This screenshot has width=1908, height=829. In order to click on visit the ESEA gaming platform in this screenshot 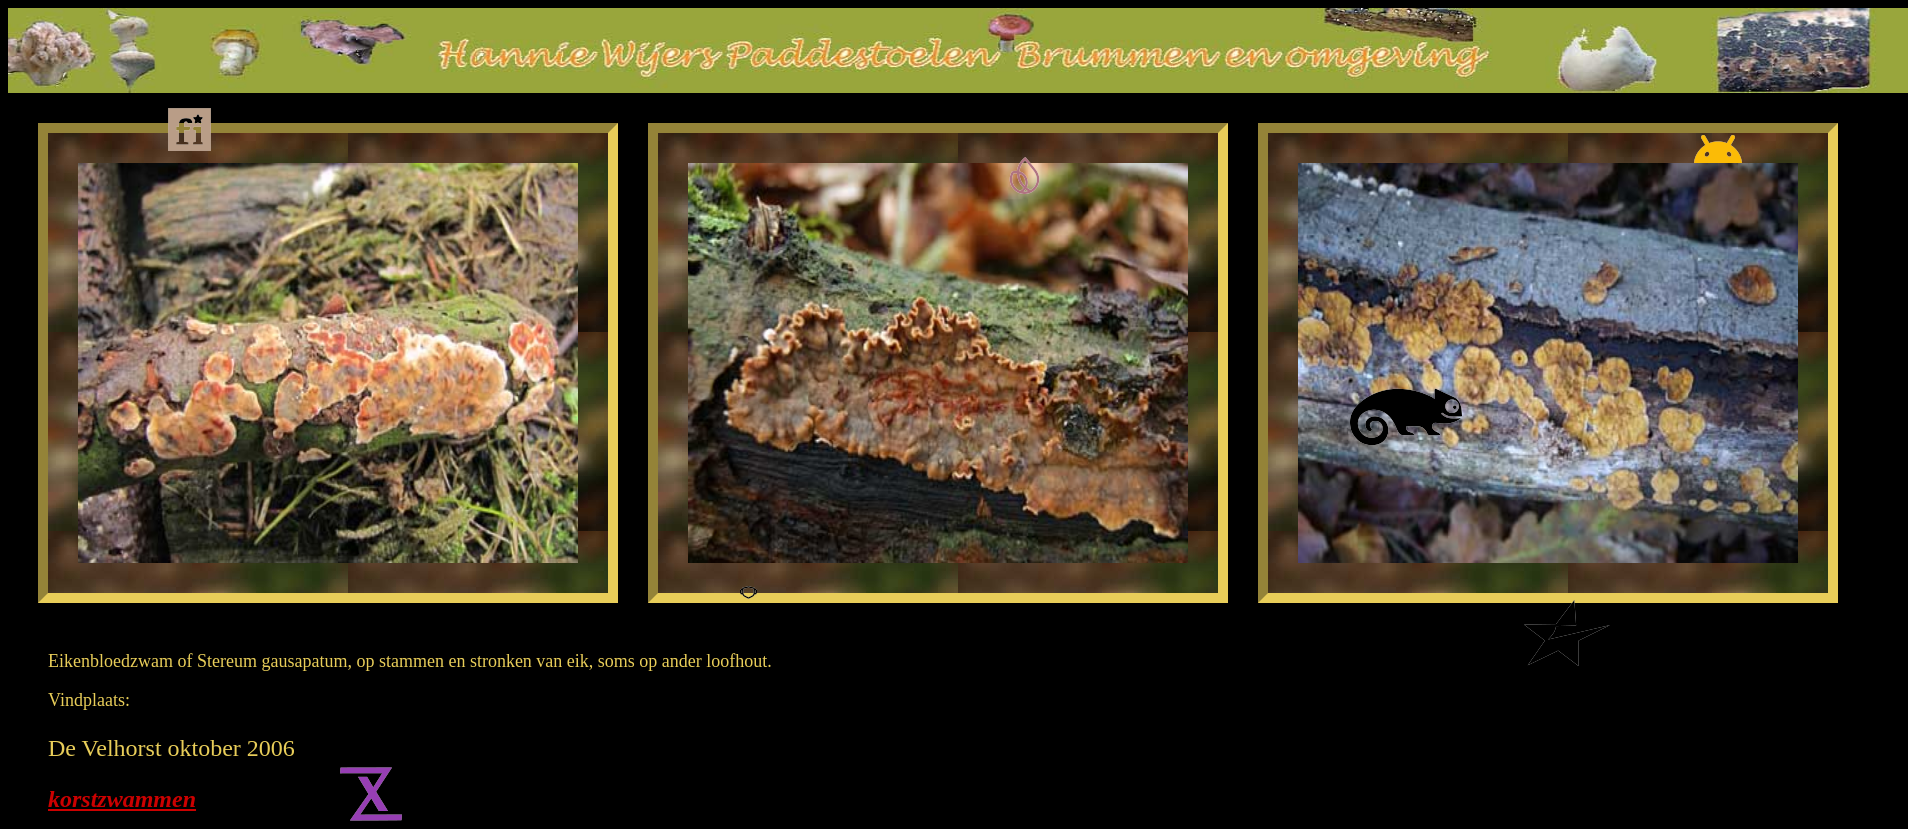, I will do `click(1567, 633)`.